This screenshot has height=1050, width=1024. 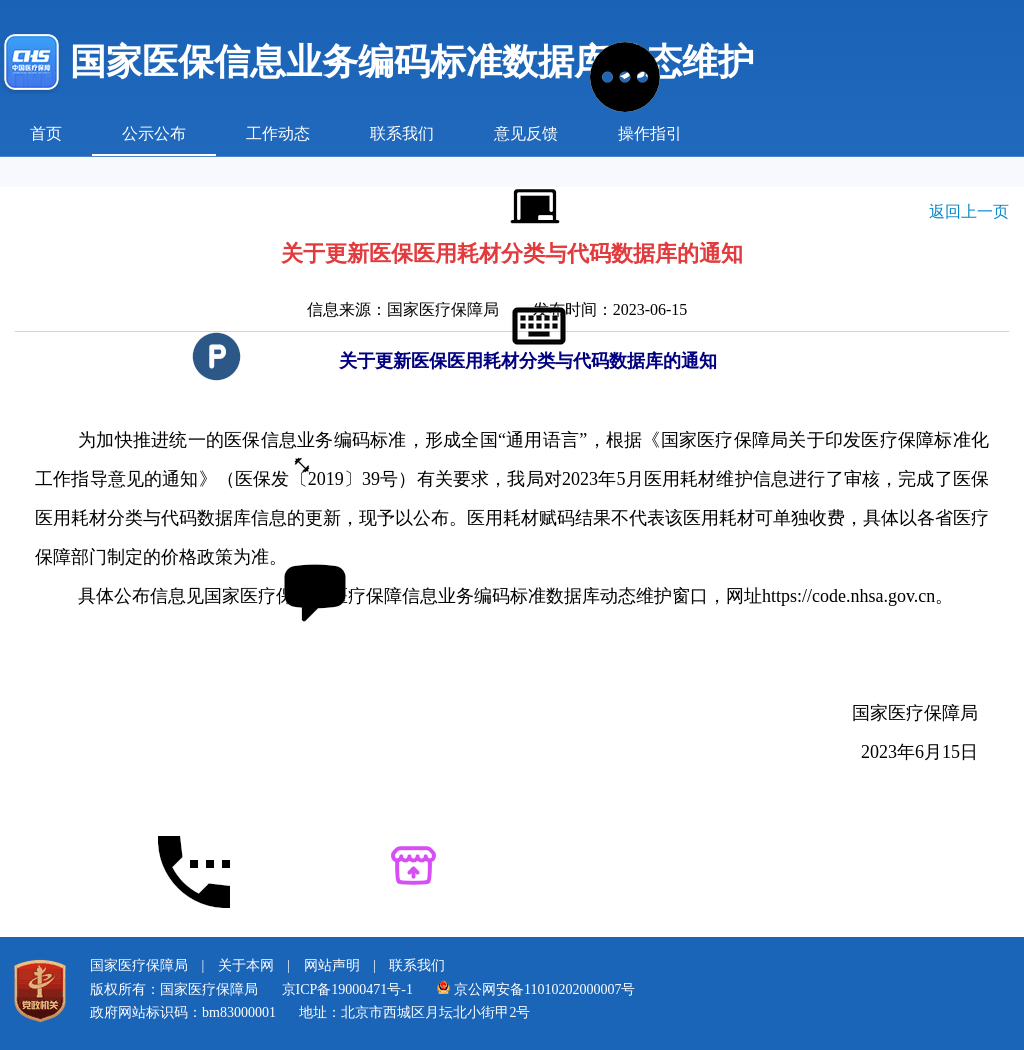 What do you see at coordinates (216, 356) in the screenshot?
I see `find nearby parking locations` at bounding box center [216, 356].